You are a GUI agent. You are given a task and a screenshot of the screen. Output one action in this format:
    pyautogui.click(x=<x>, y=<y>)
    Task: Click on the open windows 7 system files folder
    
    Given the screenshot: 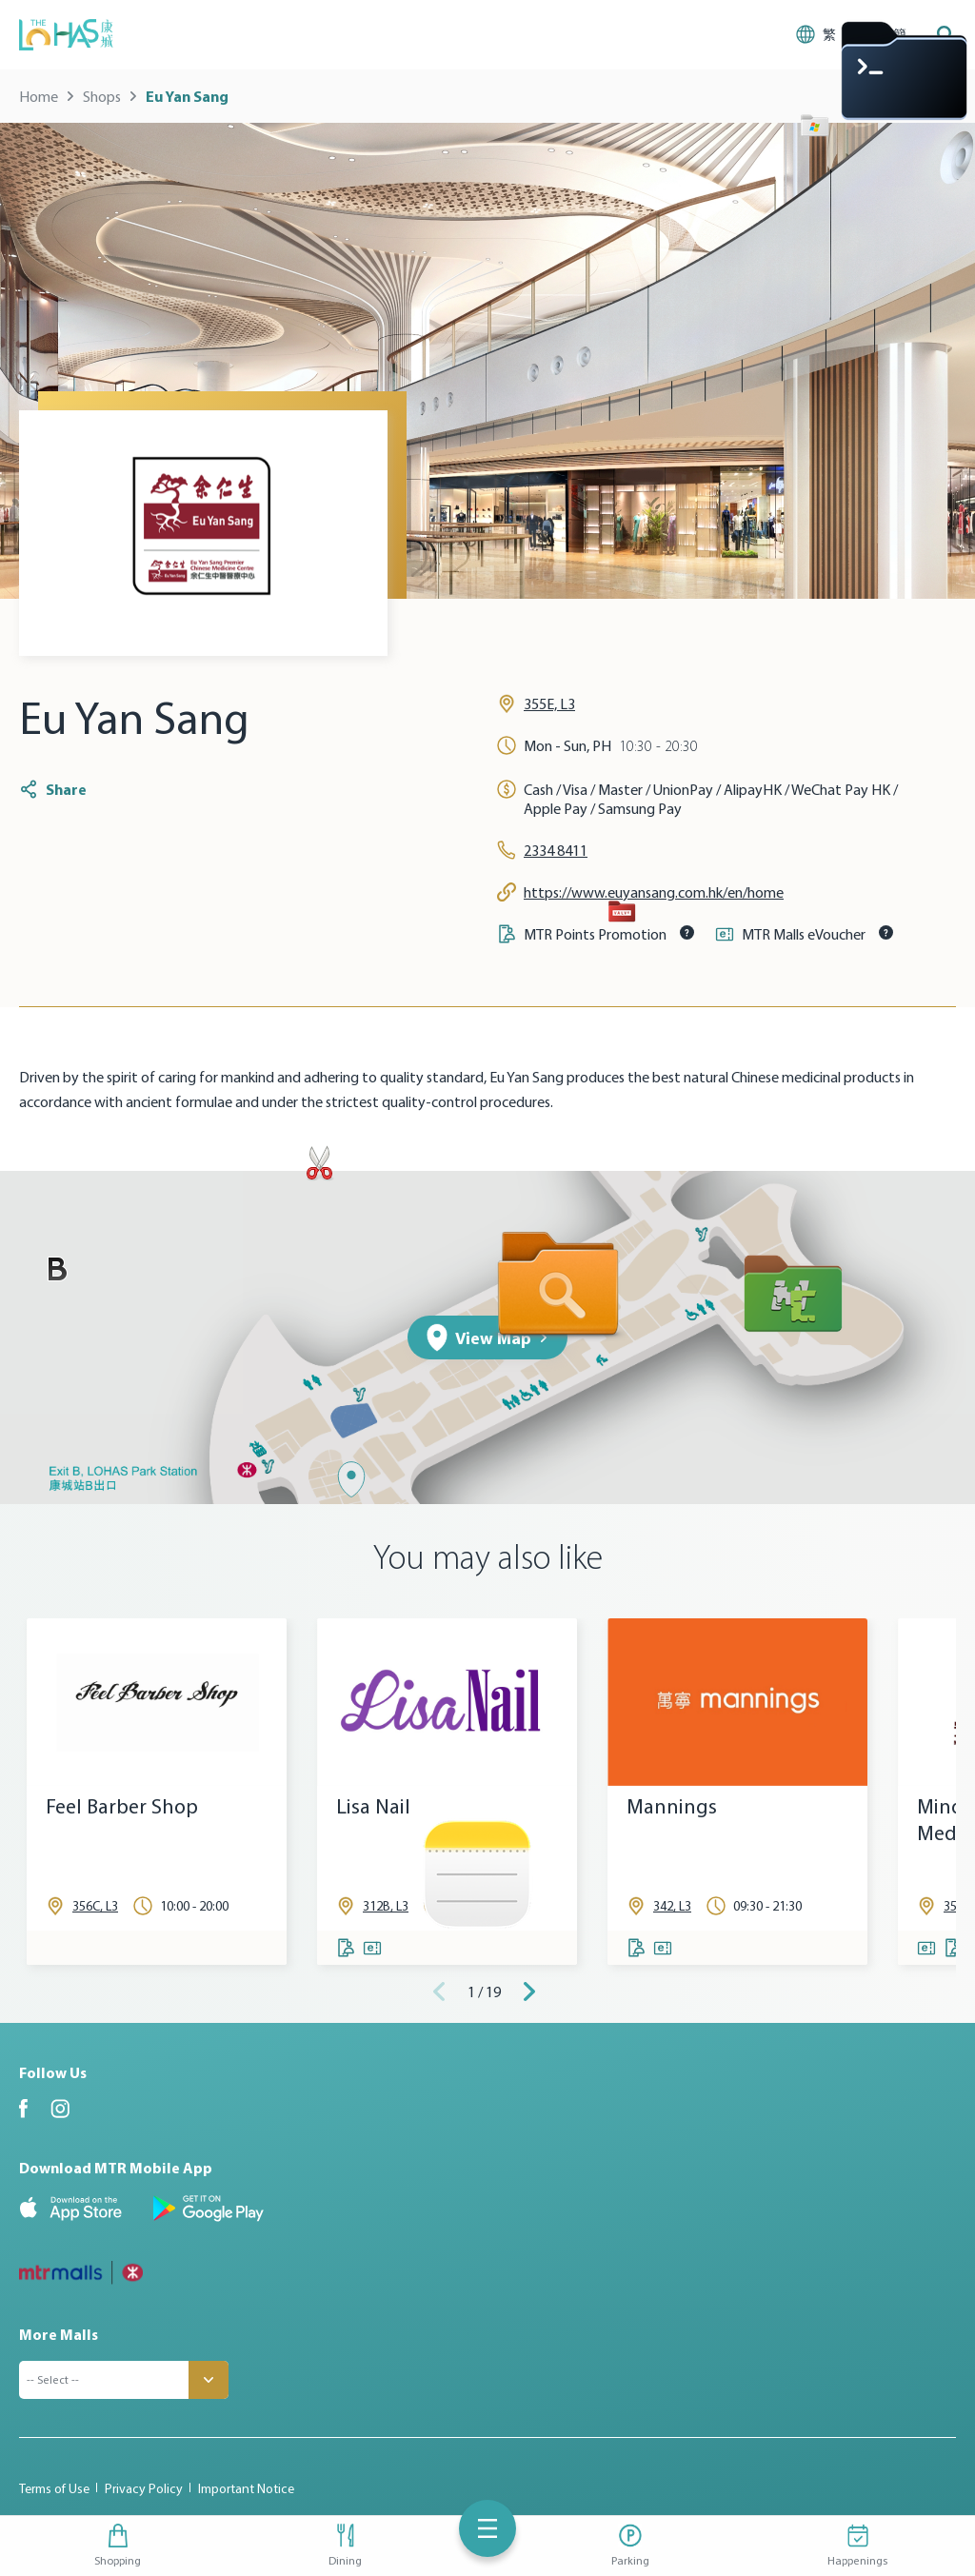 What is the action you would take?
    pyautogui.click(x=814, y=126)
    